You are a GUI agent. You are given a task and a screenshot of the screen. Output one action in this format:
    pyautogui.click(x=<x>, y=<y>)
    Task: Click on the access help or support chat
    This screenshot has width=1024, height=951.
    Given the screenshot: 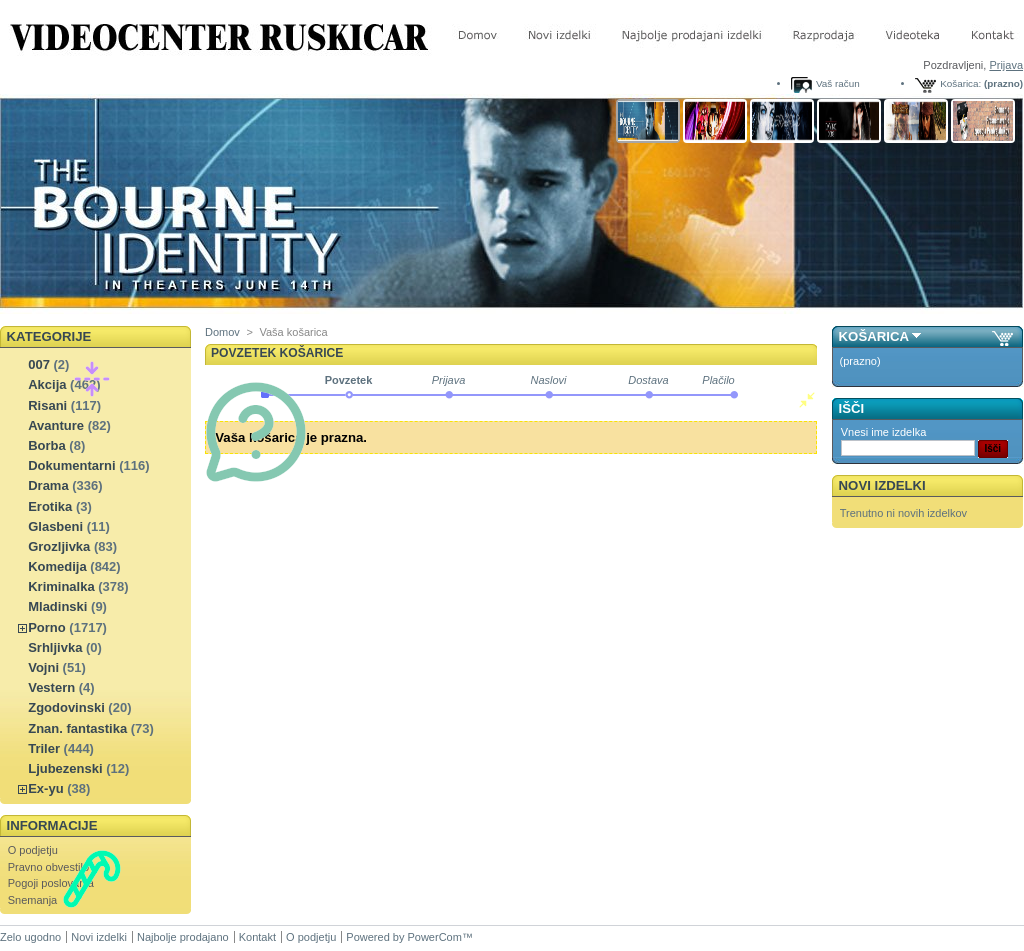 What is the action you would take?
    pyautogui.click(x=256, y=432)
    